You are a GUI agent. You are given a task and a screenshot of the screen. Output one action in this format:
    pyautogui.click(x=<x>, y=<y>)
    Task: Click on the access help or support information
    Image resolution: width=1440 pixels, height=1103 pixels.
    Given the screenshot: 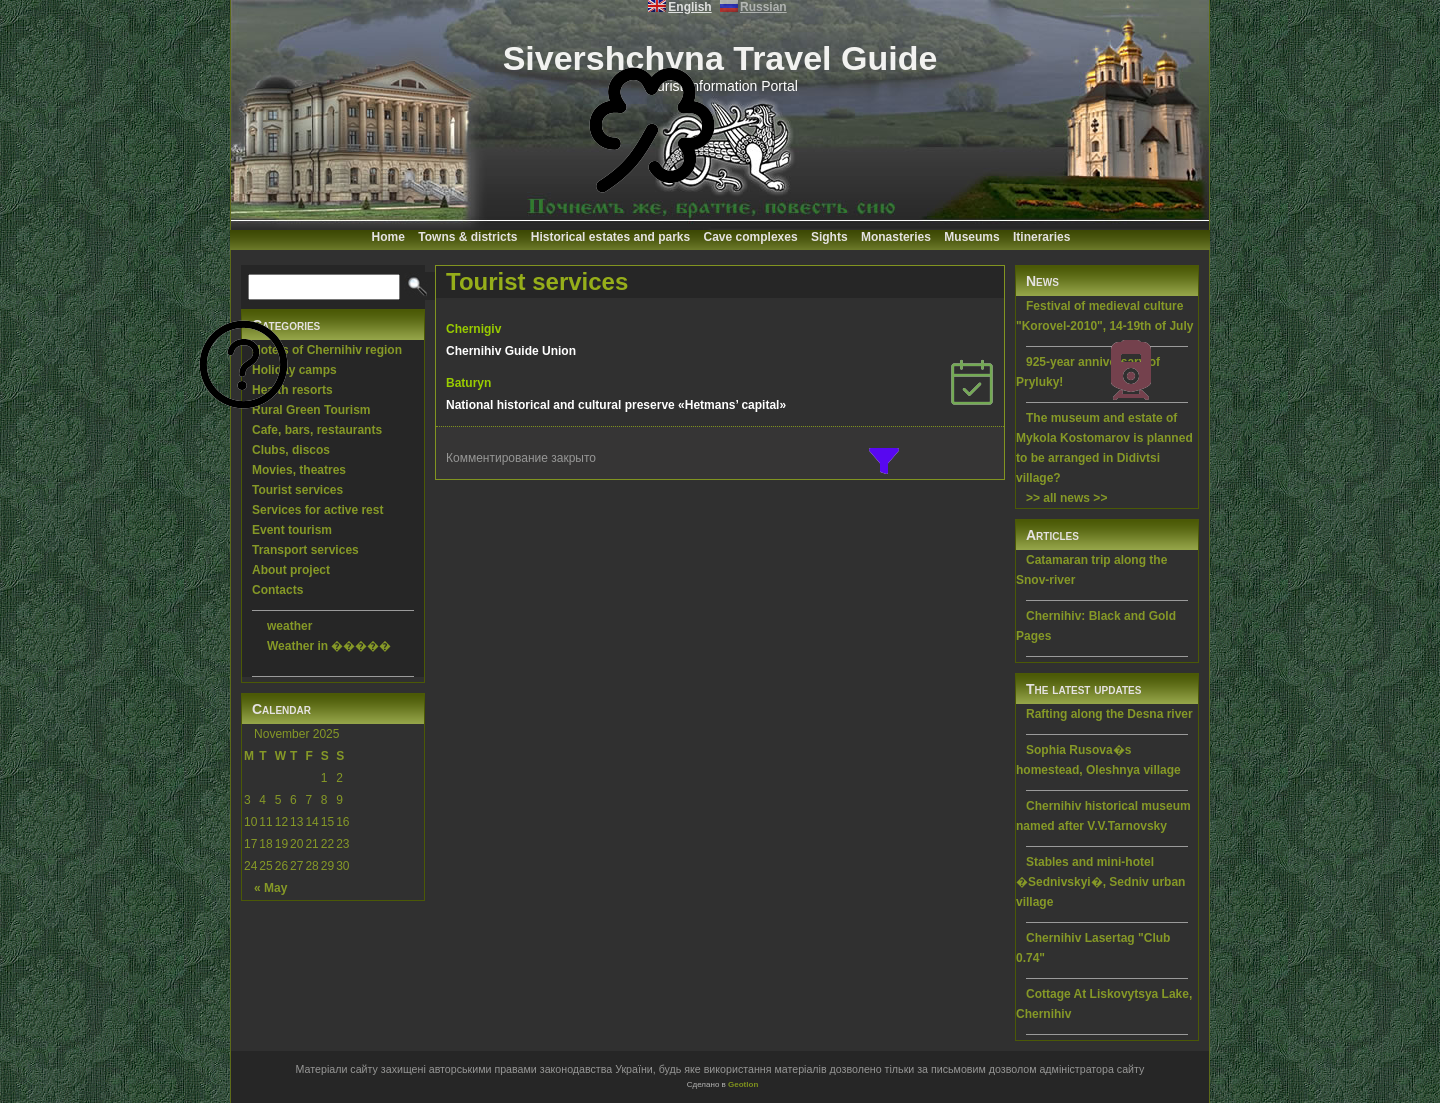 What is the action you would take?
    pyautogui.click(x=243, y=364)
    